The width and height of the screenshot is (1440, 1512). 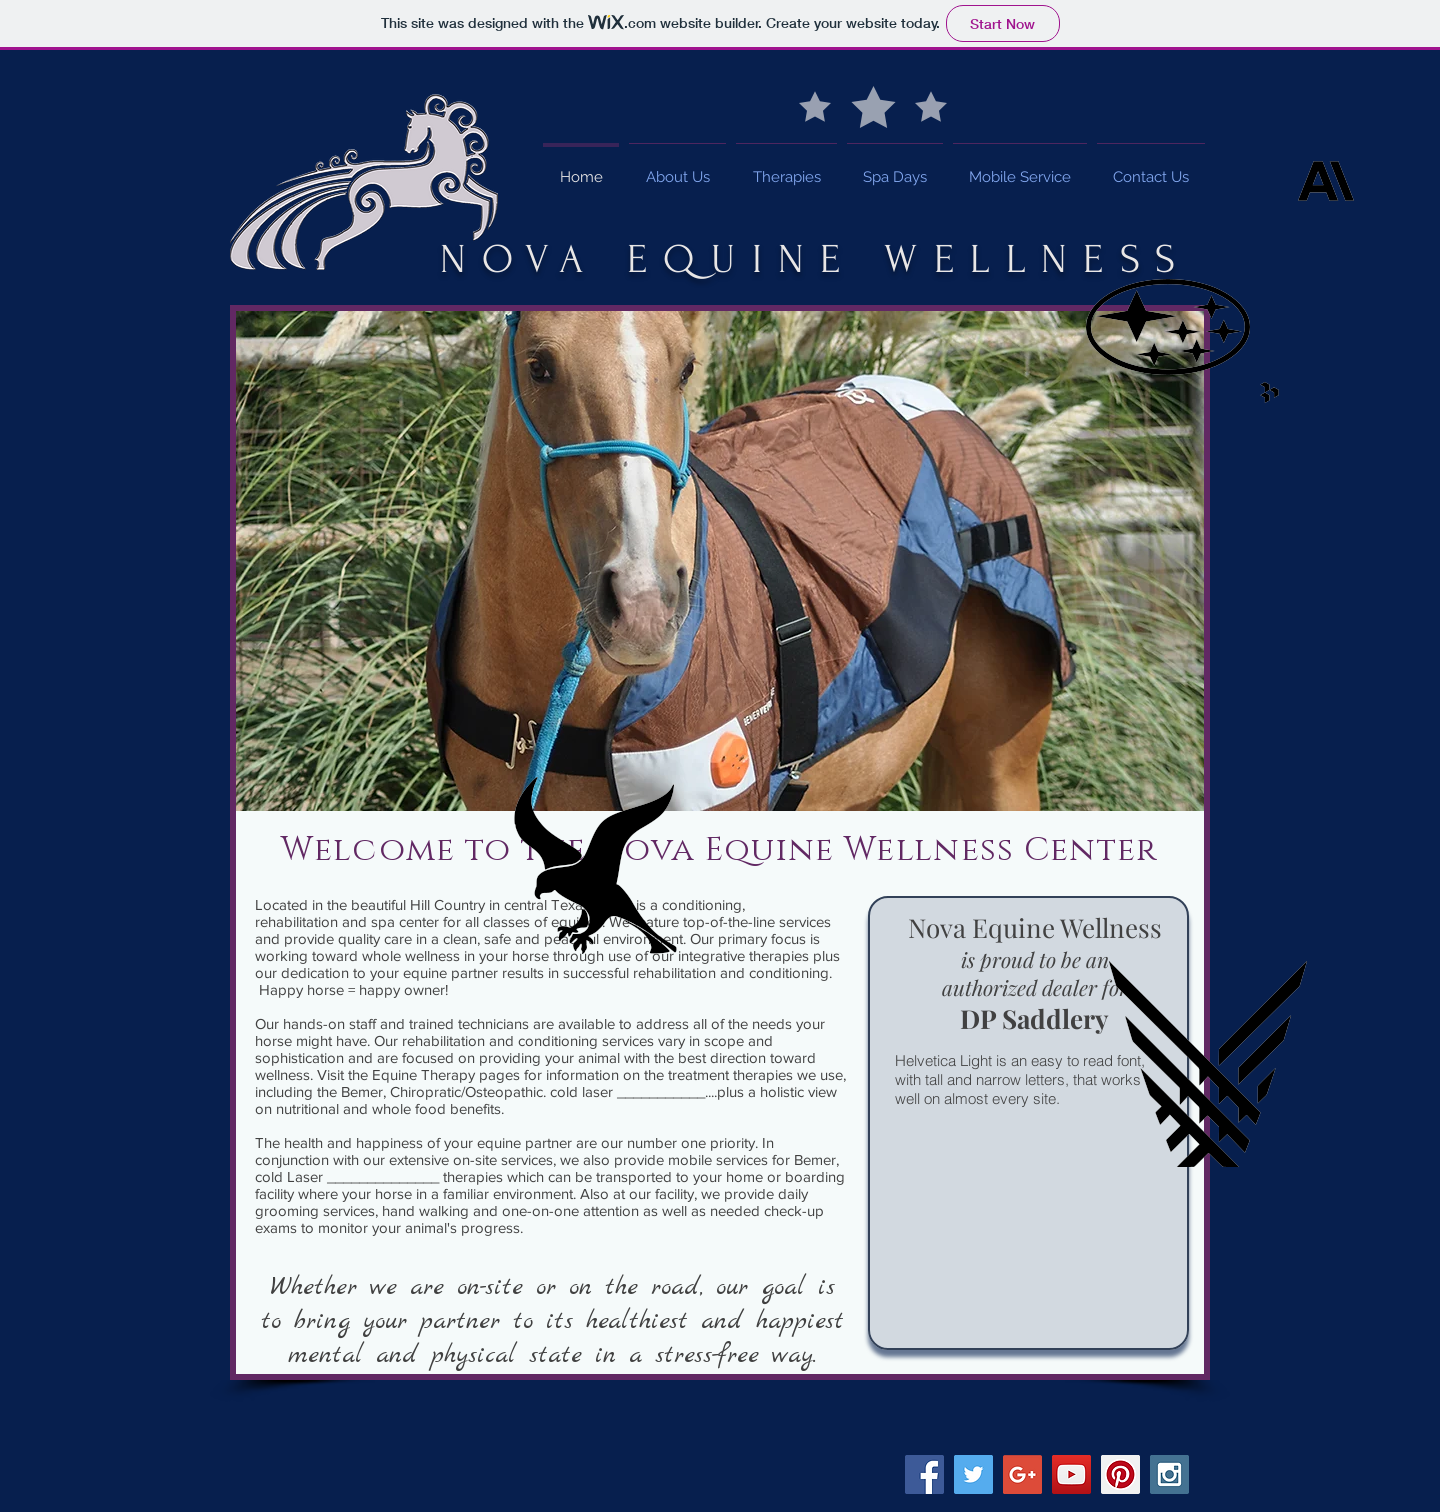 I want to click on Subaru brand logo, so click(x=1168, y=327).